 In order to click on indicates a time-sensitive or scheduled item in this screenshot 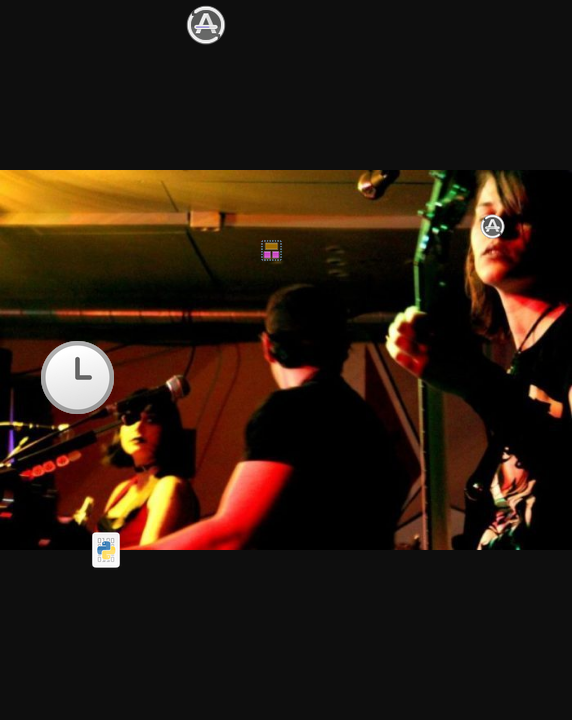, I will do `click(77, 377)`.